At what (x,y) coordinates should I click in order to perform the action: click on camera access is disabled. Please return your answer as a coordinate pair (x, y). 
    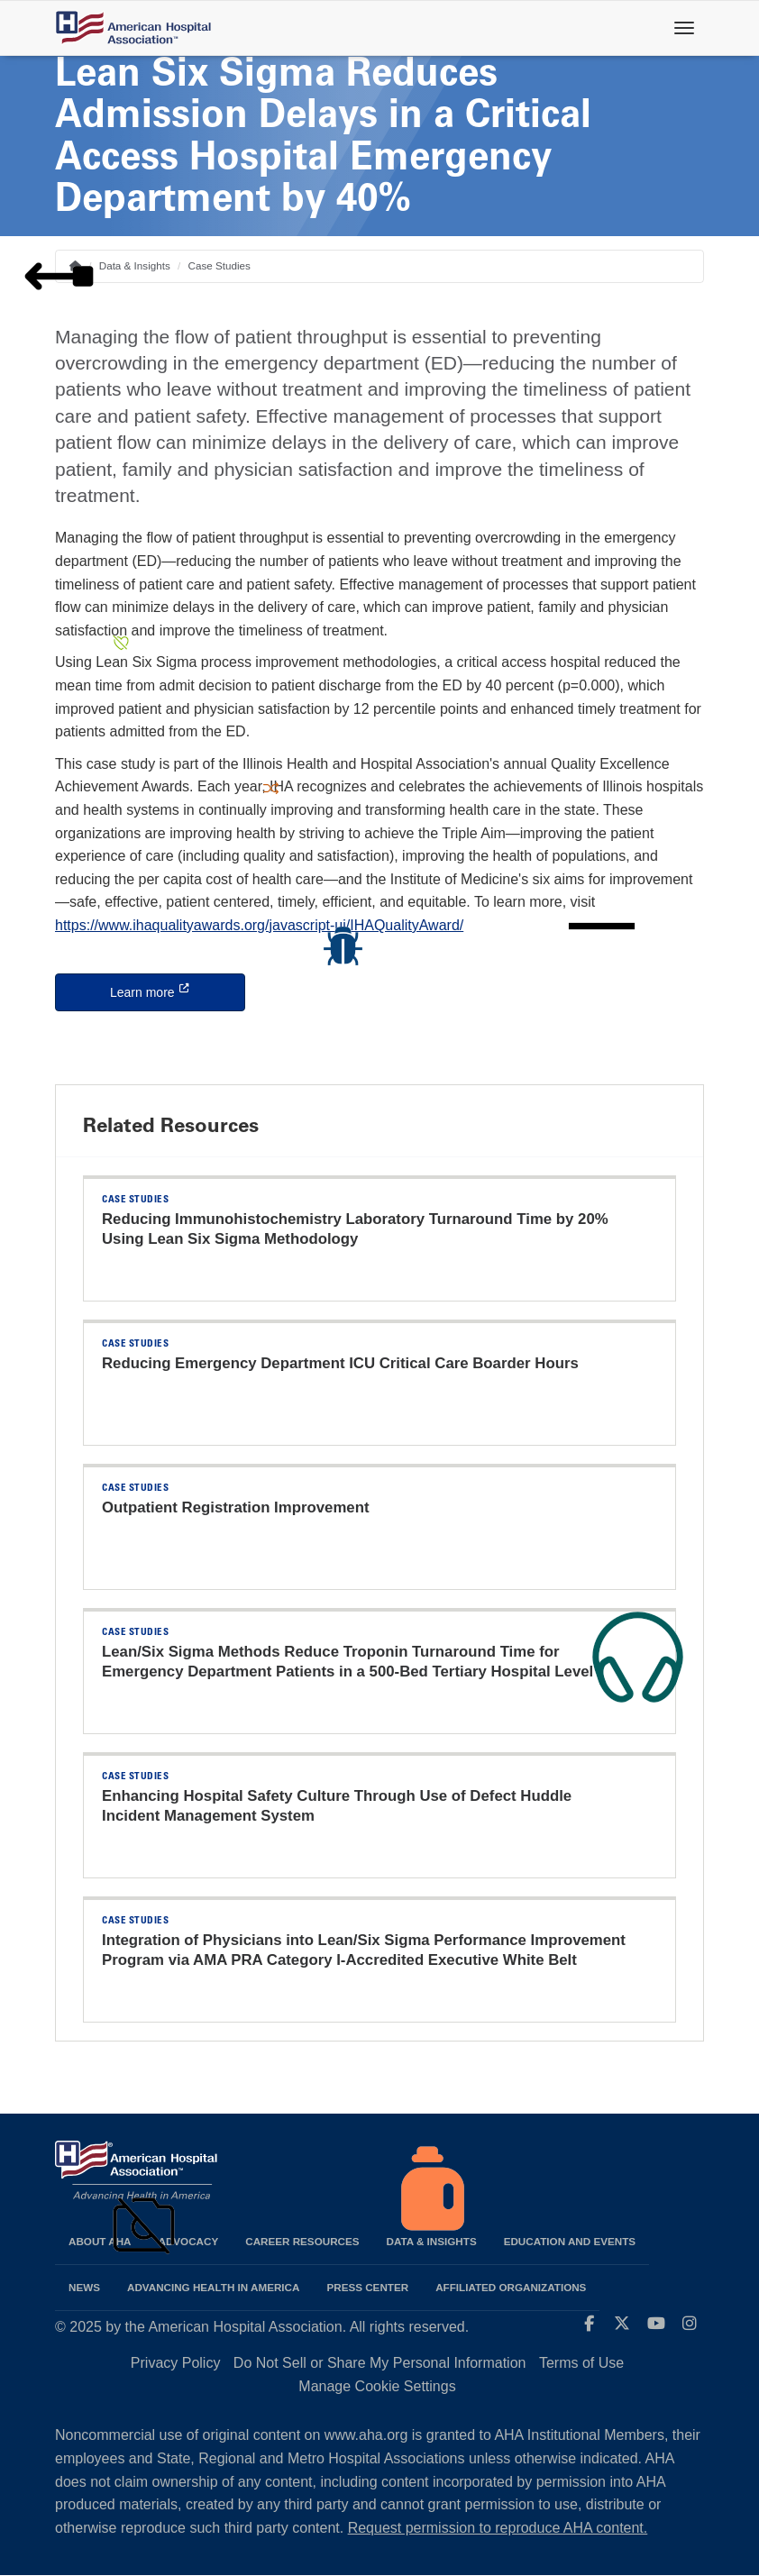
    Looking at the image, I should click on (143, 2225).